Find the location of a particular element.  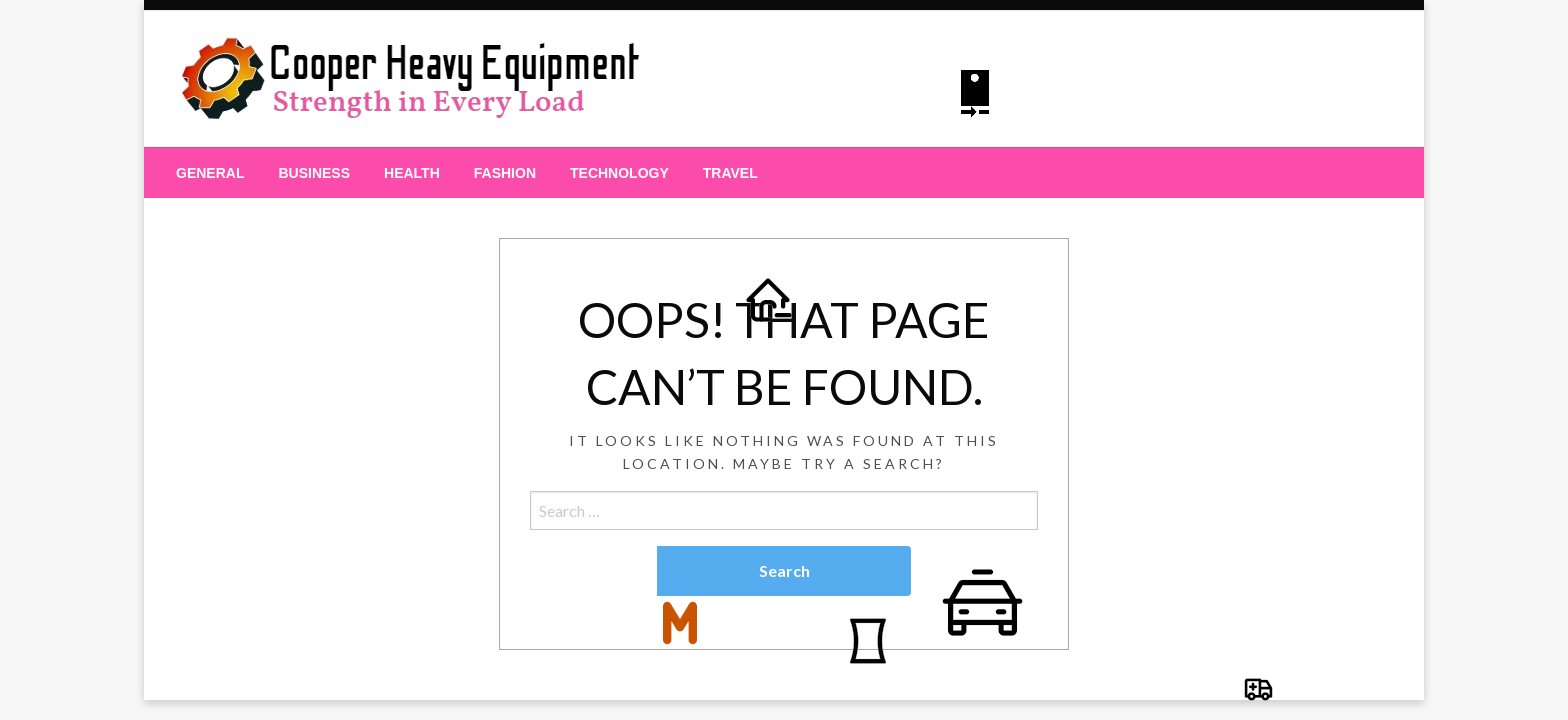

request emergency medical services is located at coordinates (1258, 689).